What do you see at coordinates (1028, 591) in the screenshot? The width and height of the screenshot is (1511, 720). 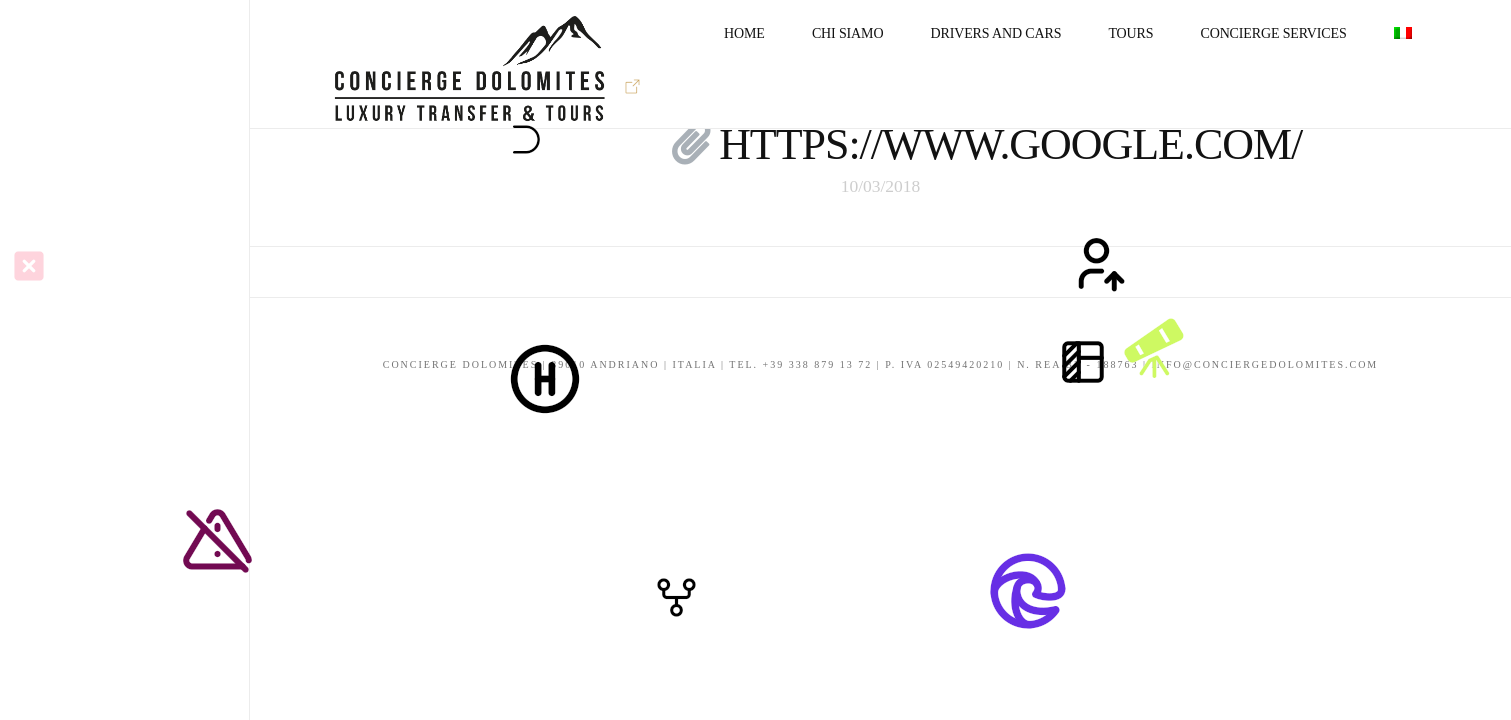 I see `open microsoft edge browser` at bounding box center [1028, 591].